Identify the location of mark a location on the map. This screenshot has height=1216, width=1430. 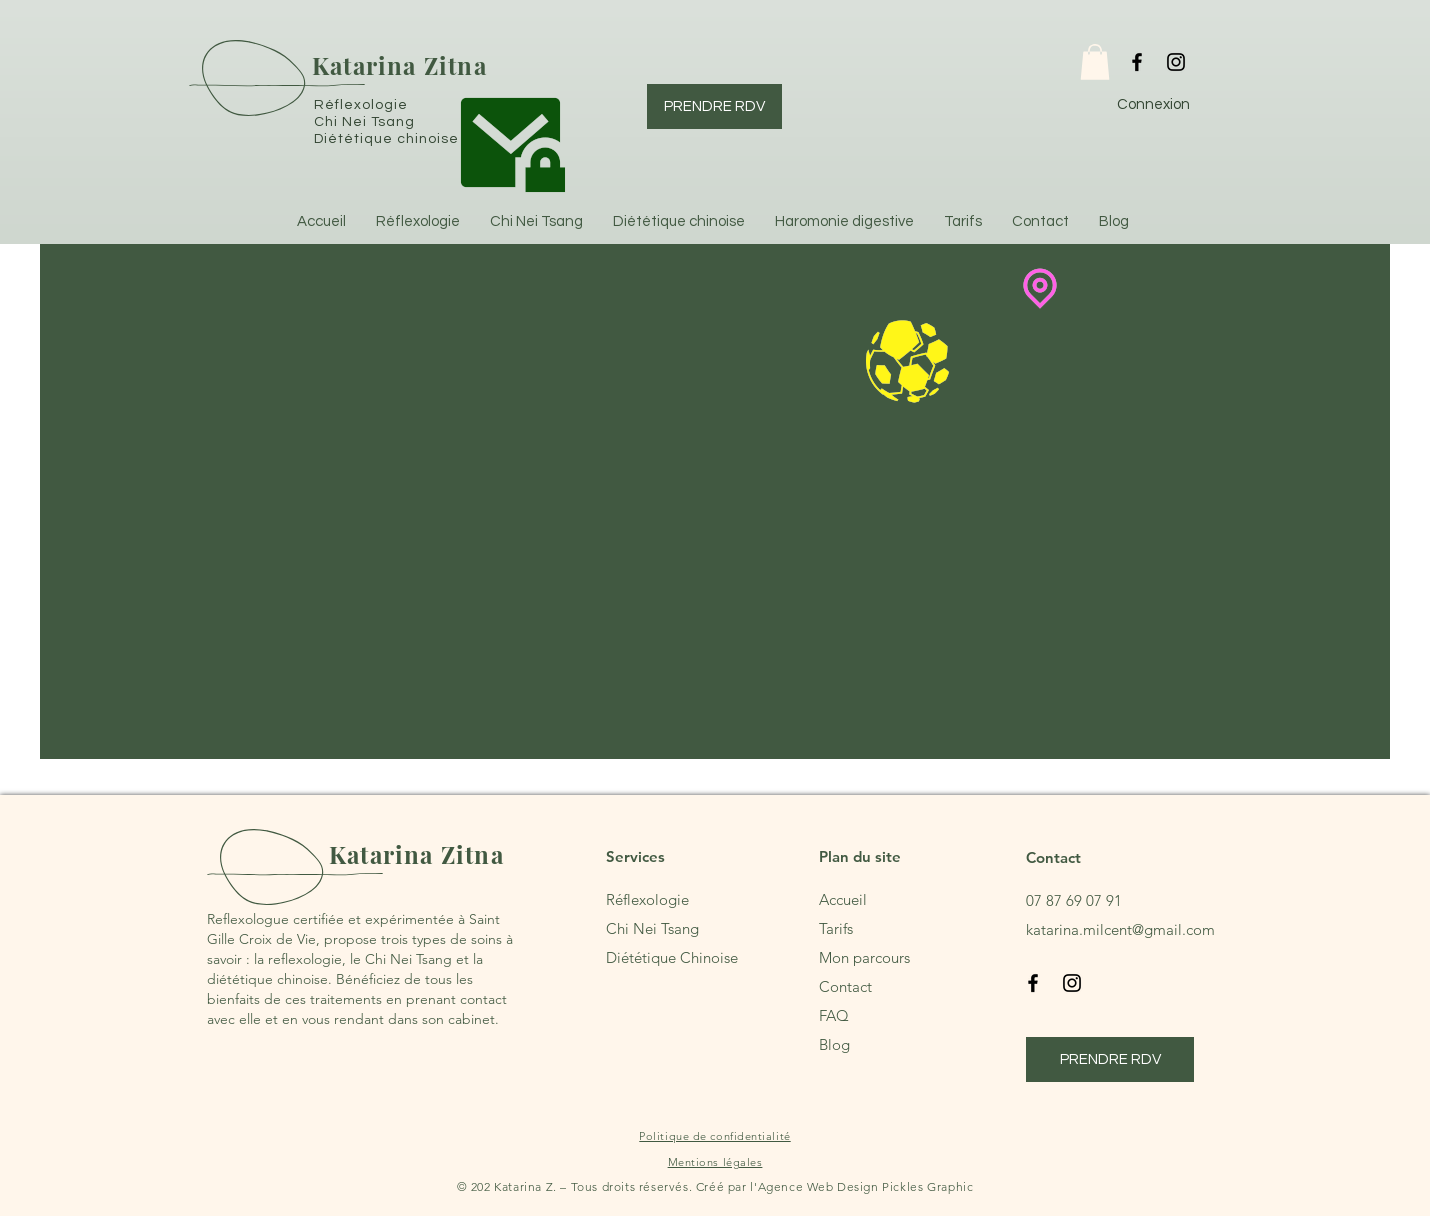
(1040, 287).